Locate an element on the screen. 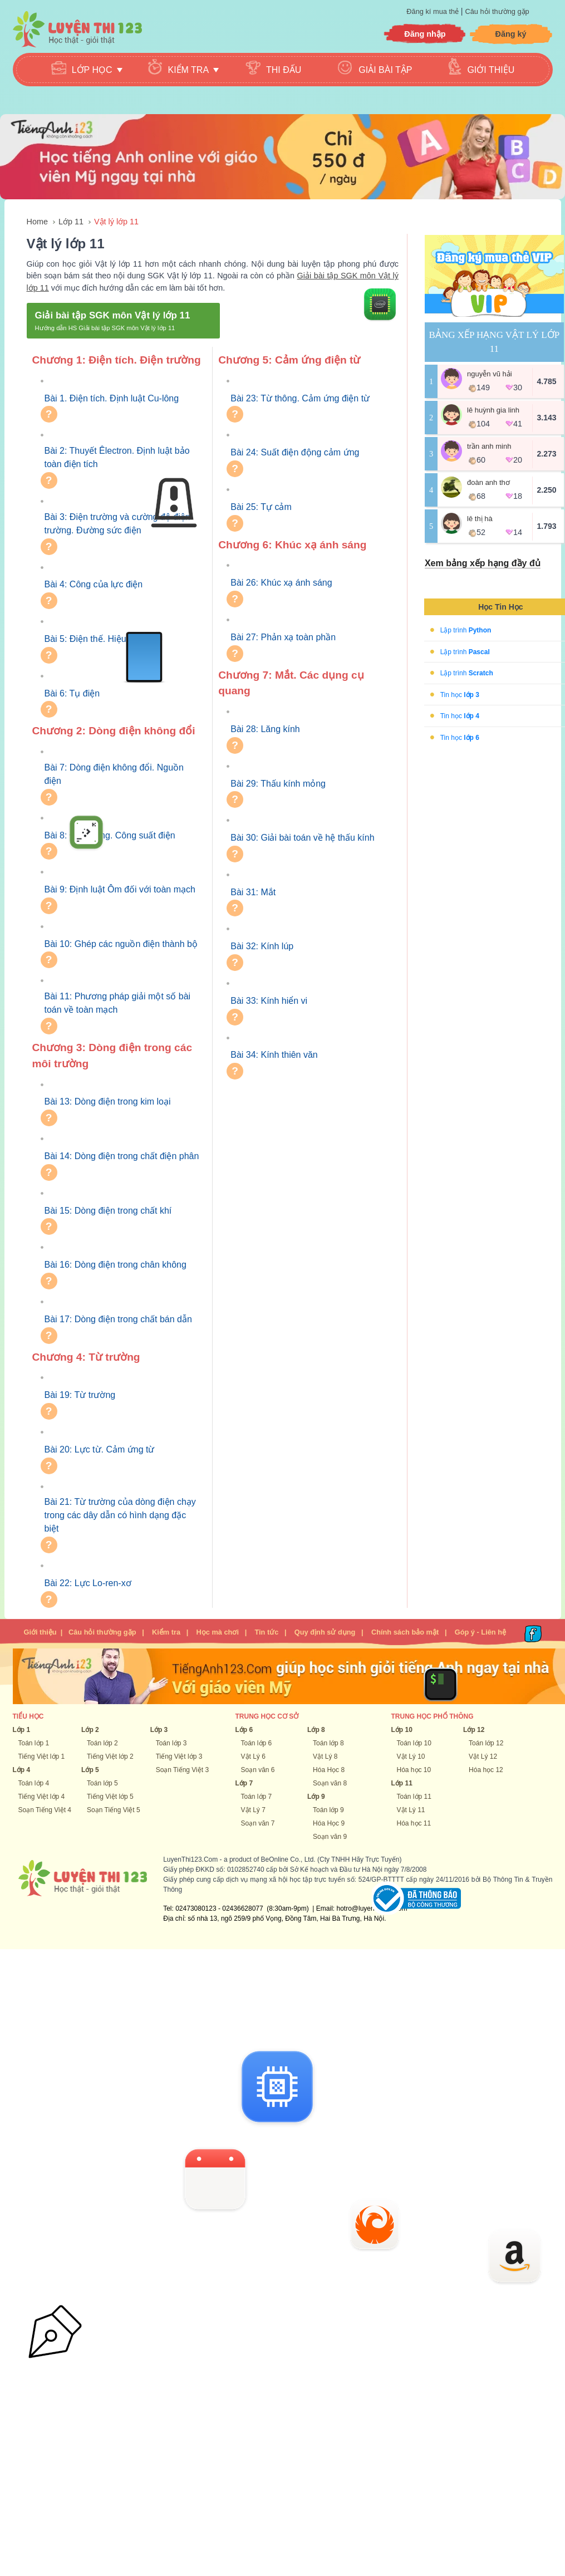  indicates a system error or crash report is located at coordinates (174, 501).